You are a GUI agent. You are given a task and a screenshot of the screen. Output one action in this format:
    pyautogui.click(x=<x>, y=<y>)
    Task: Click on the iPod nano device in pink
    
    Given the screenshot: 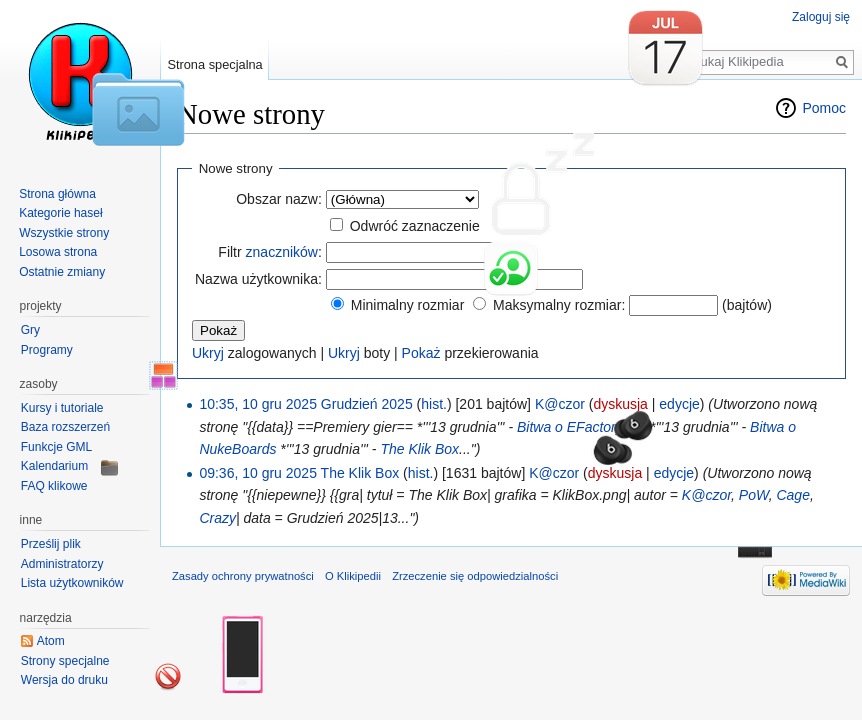 What is the action you would take?
    pyautogui.click(x=242, y=654)
    